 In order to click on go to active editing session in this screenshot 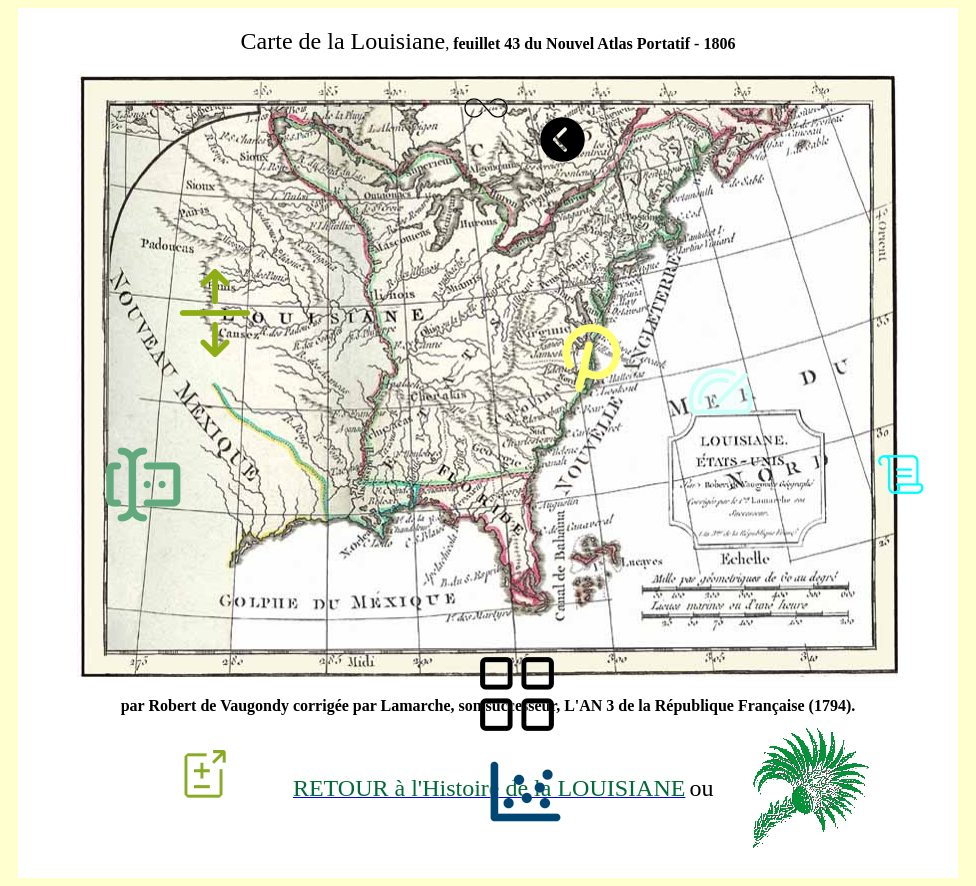, I will do `click(203, 775)`.